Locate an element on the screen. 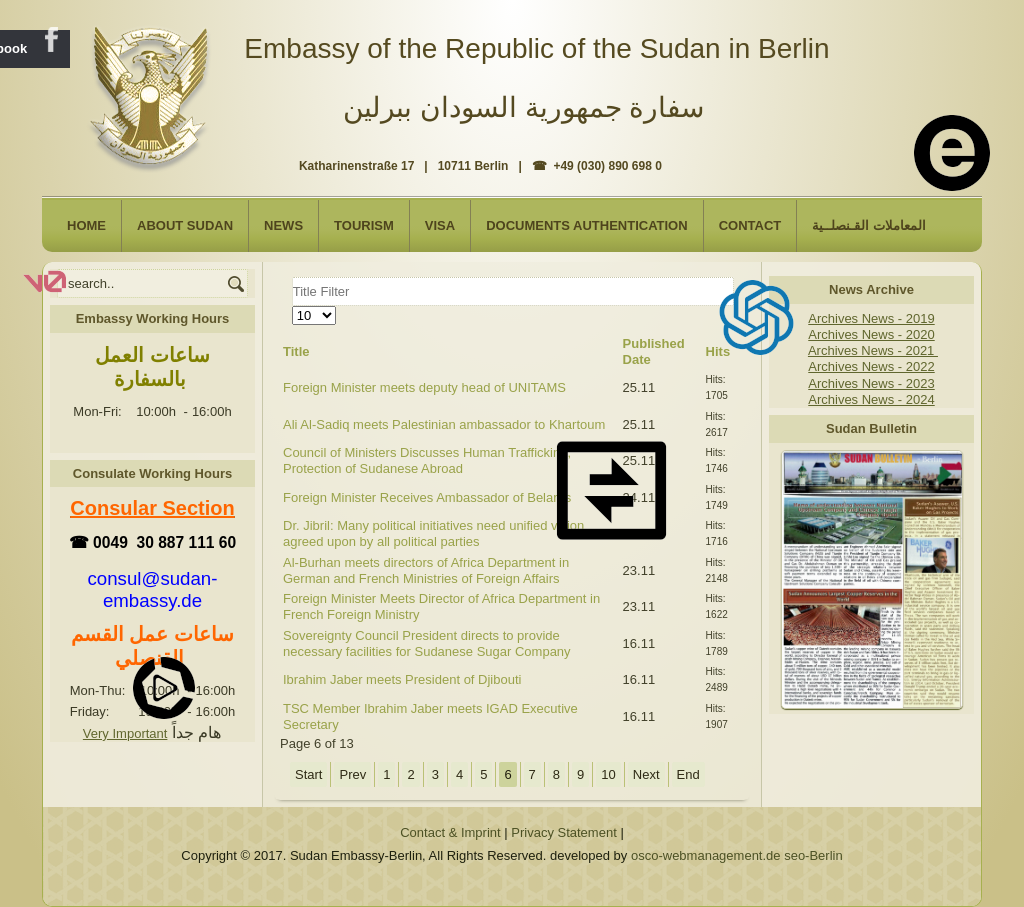 Image resolution: width=1024 pixels, height=907 pixels. exchange or swap currencies is located at coordinates (611, 490).